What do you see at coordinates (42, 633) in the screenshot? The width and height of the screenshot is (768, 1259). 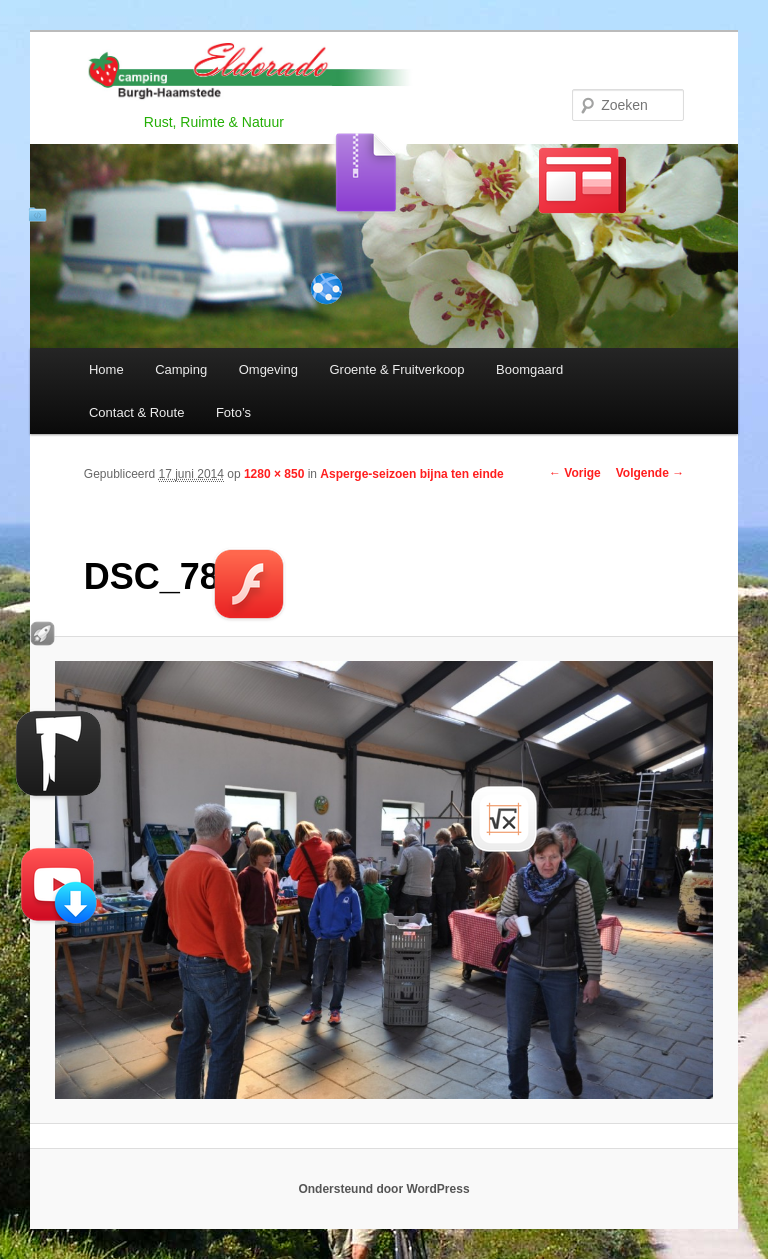 I see `open the games app or game center` at bounding box center [42, 633].